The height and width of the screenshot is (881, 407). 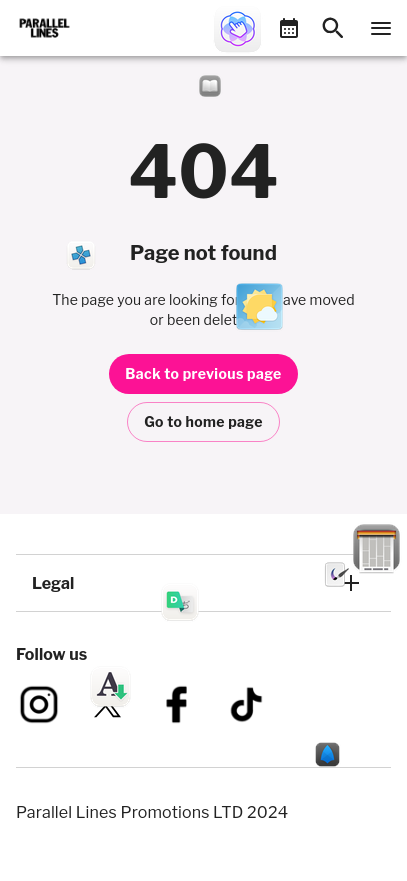 What do you see at coordinates (336, 574) in the screenshot?
I see `create a new application or software project` at bounding box center [336, 574].